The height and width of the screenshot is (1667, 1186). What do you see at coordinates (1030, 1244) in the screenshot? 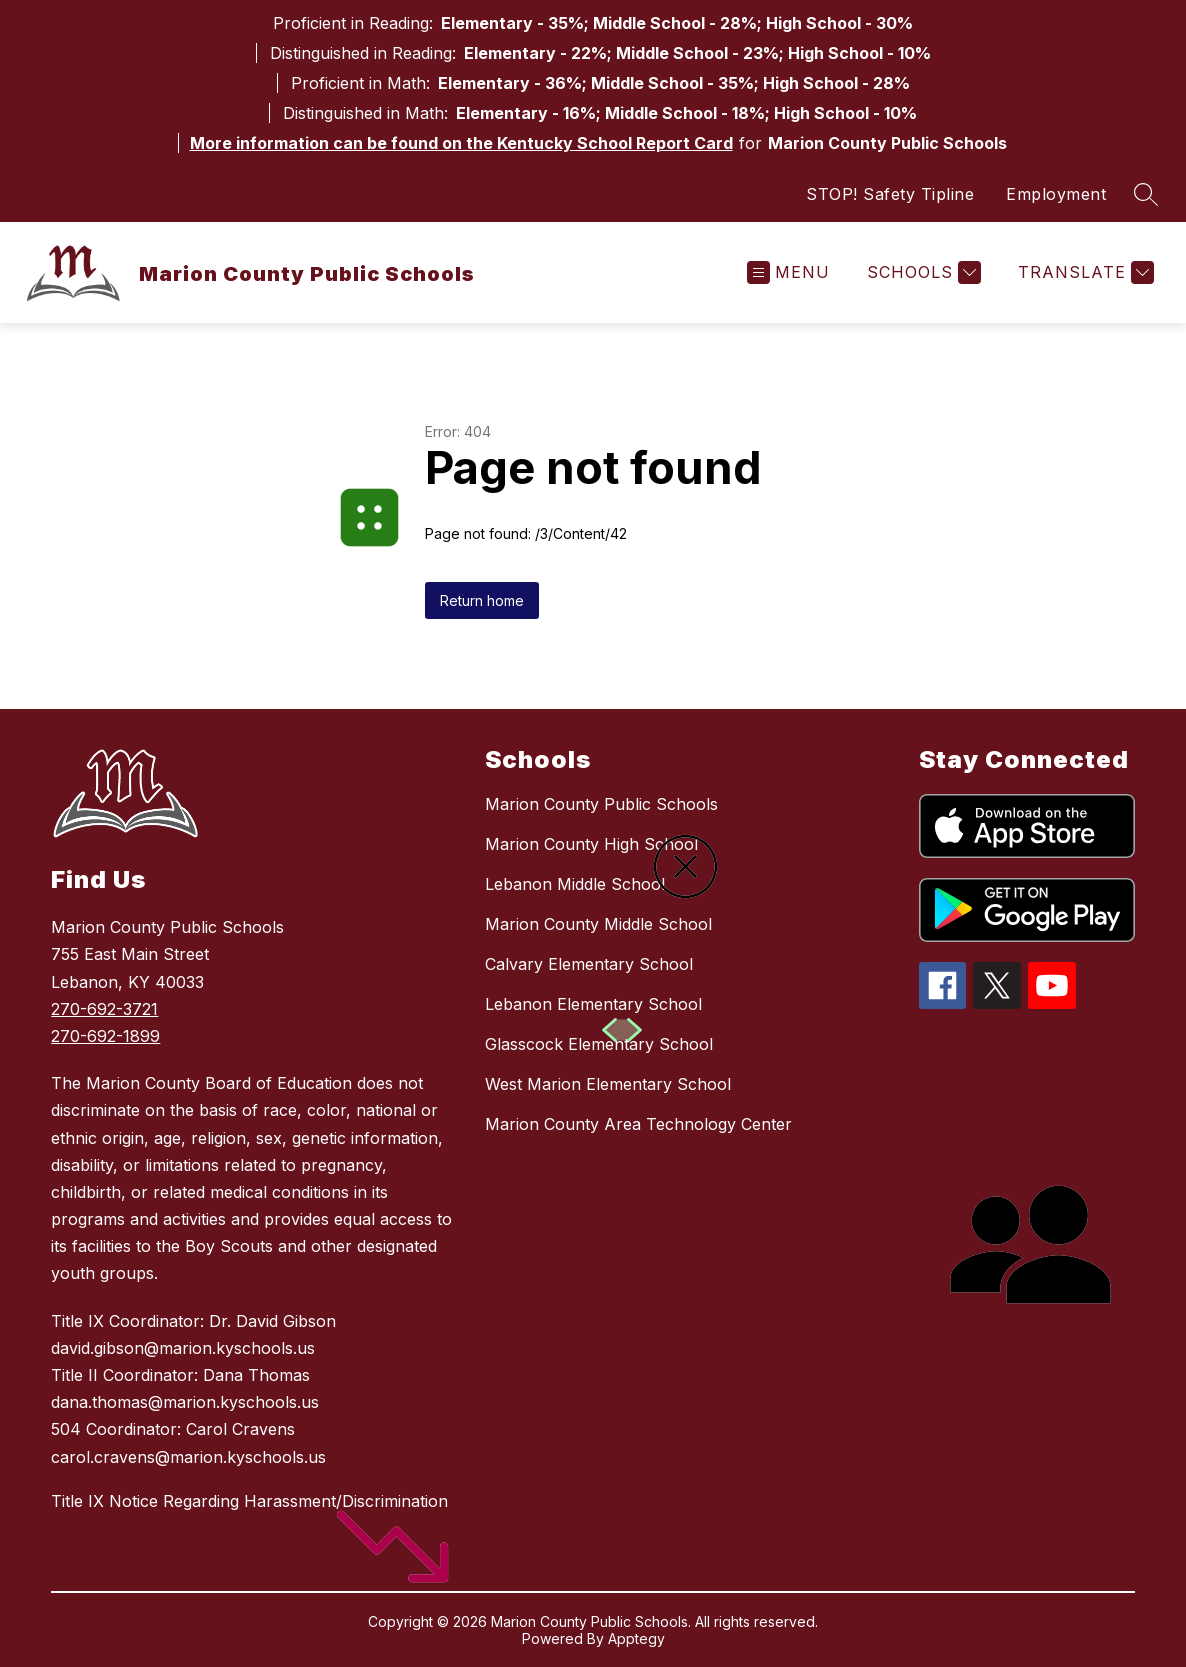
I see `view contacts or people list` at bounding box center [1030, 1244].